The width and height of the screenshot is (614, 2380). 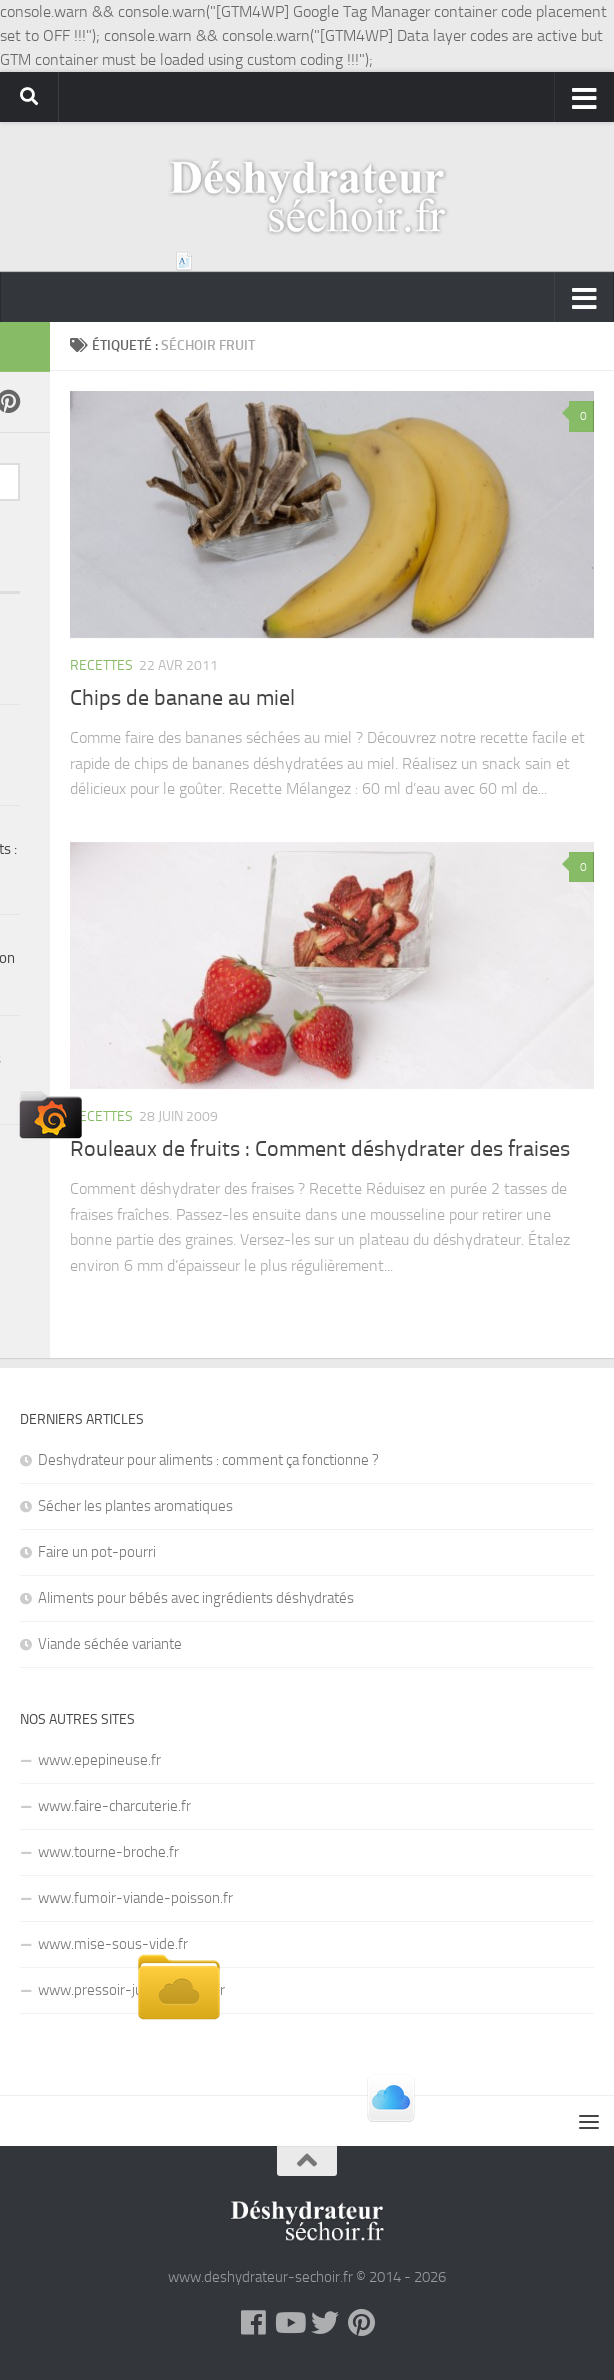 I want to click on open a text document file, so click(x=184, y=261).